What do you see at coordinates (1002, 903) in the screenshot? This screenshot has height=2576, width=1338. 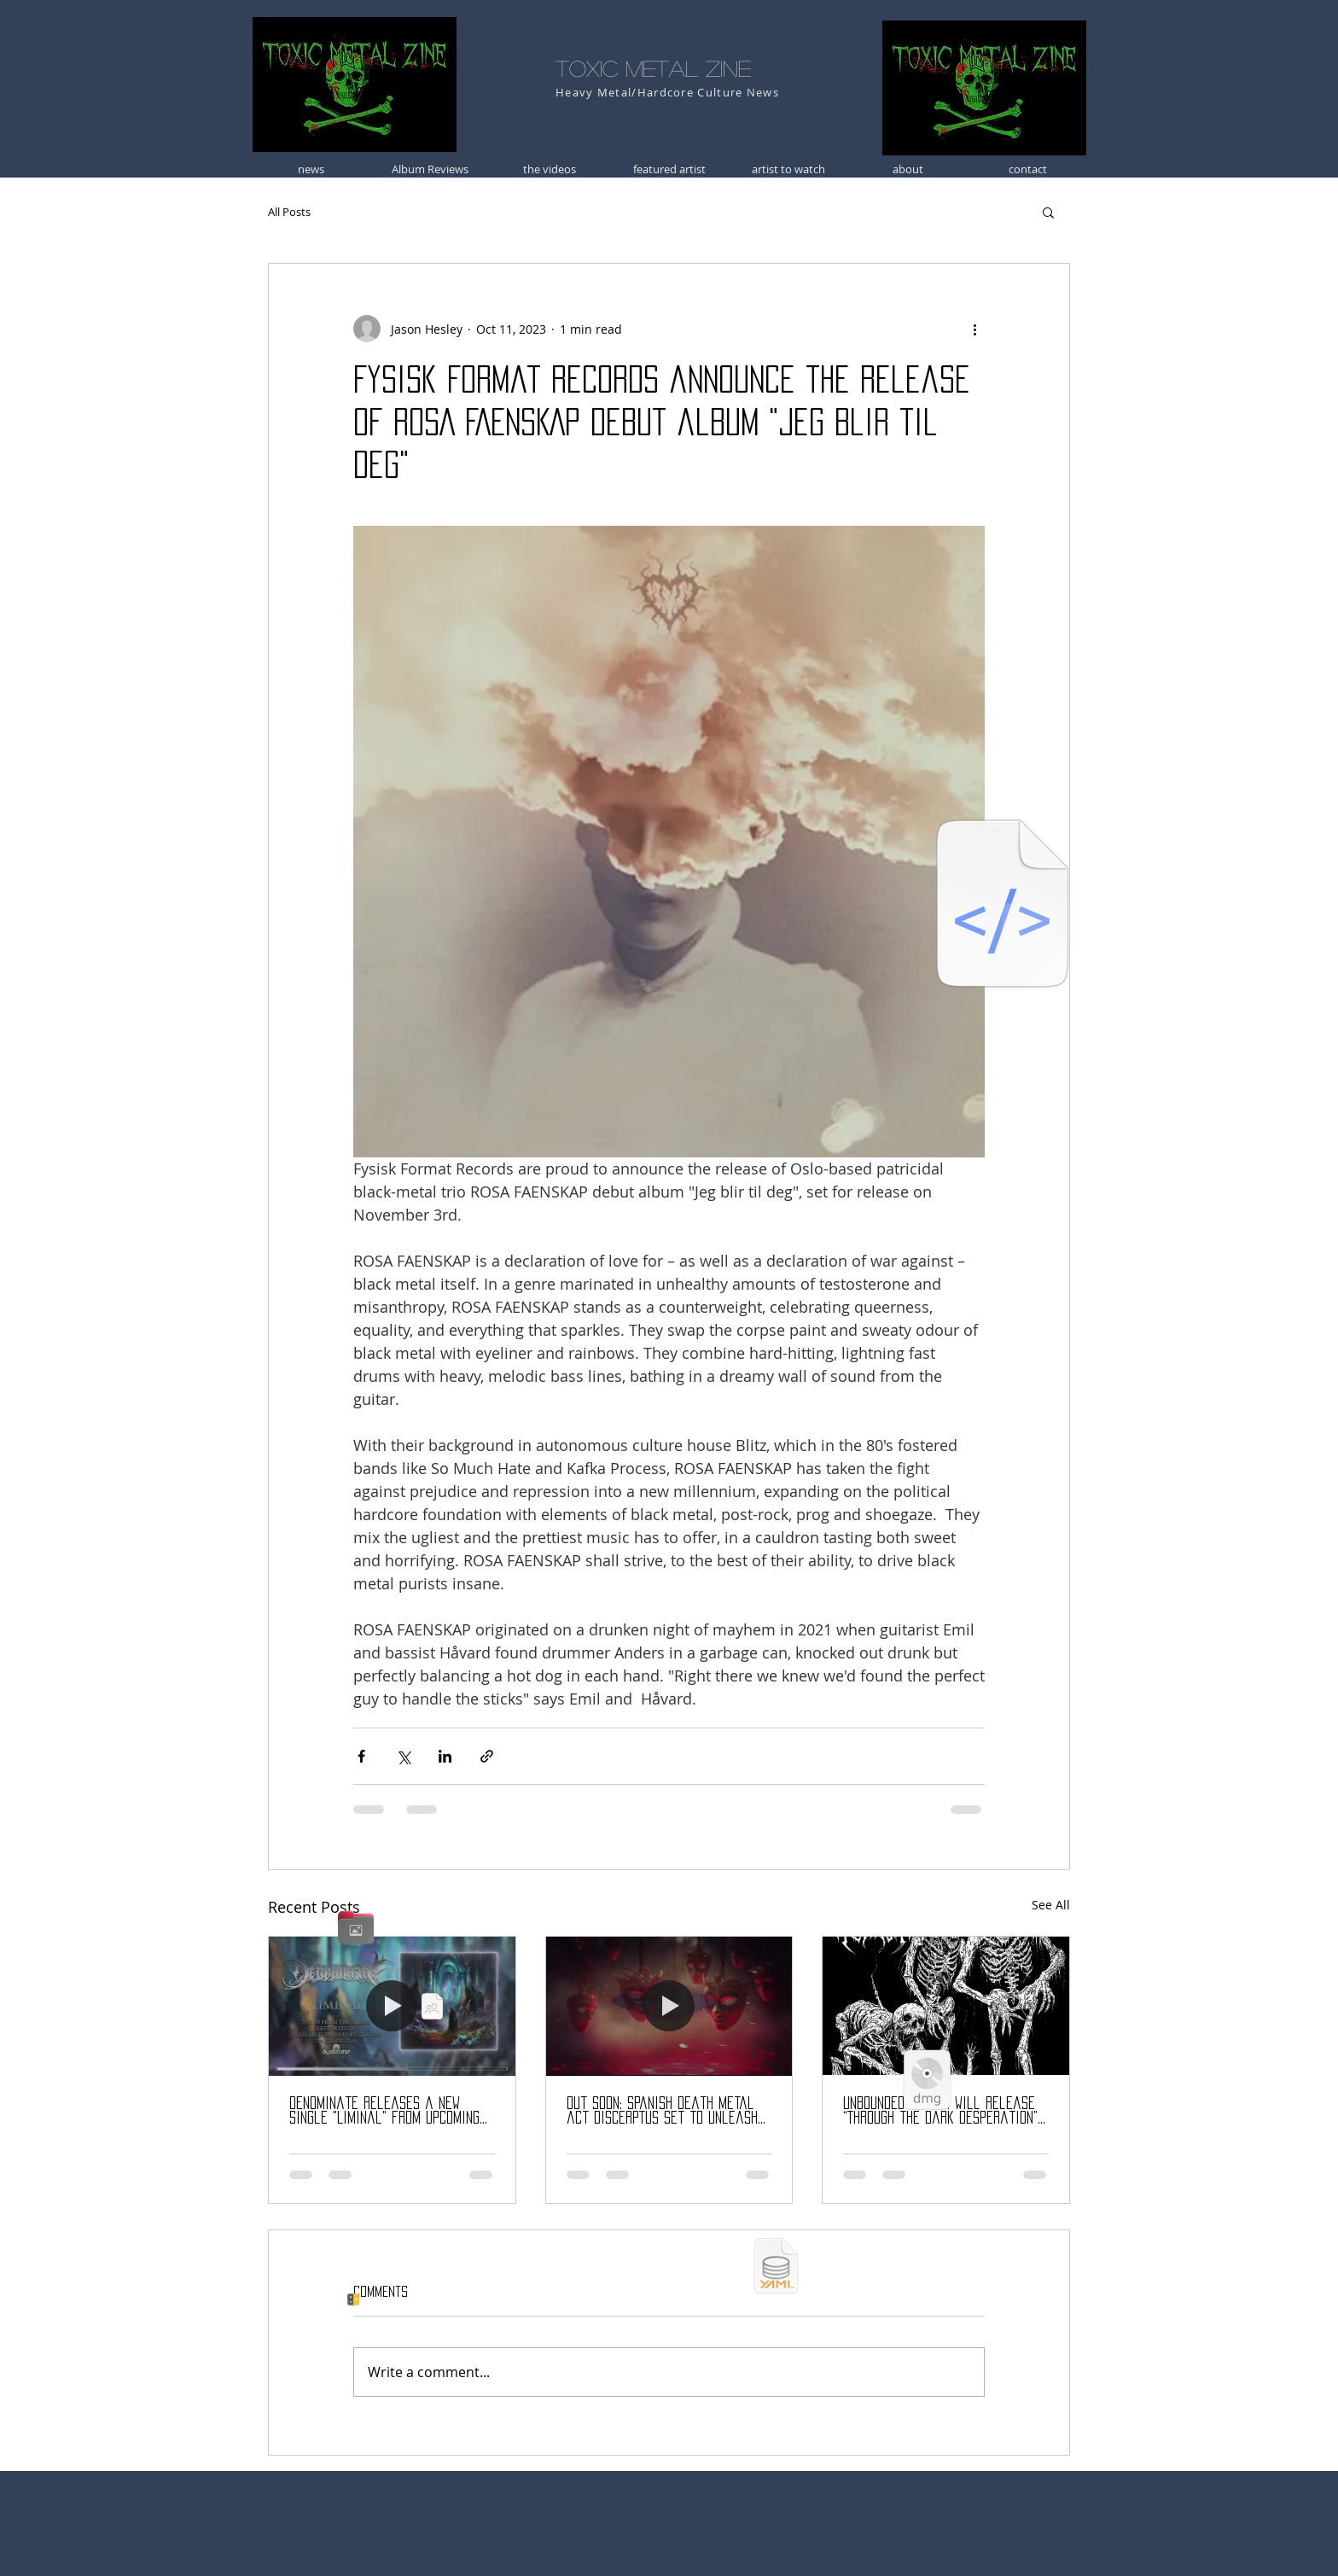 I see `an html file or web document` at bounding box center [1002, 903].